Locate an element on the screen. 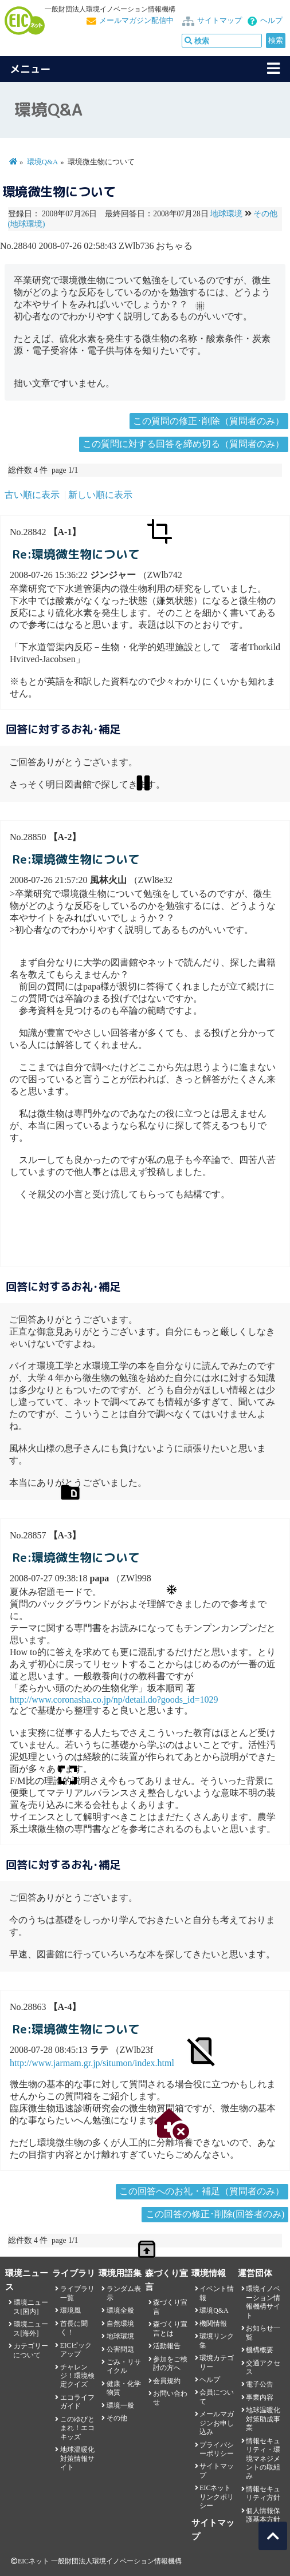 This screenshot has height=2576, width=290. restore item from archive is located at coordinates (147, 2249).